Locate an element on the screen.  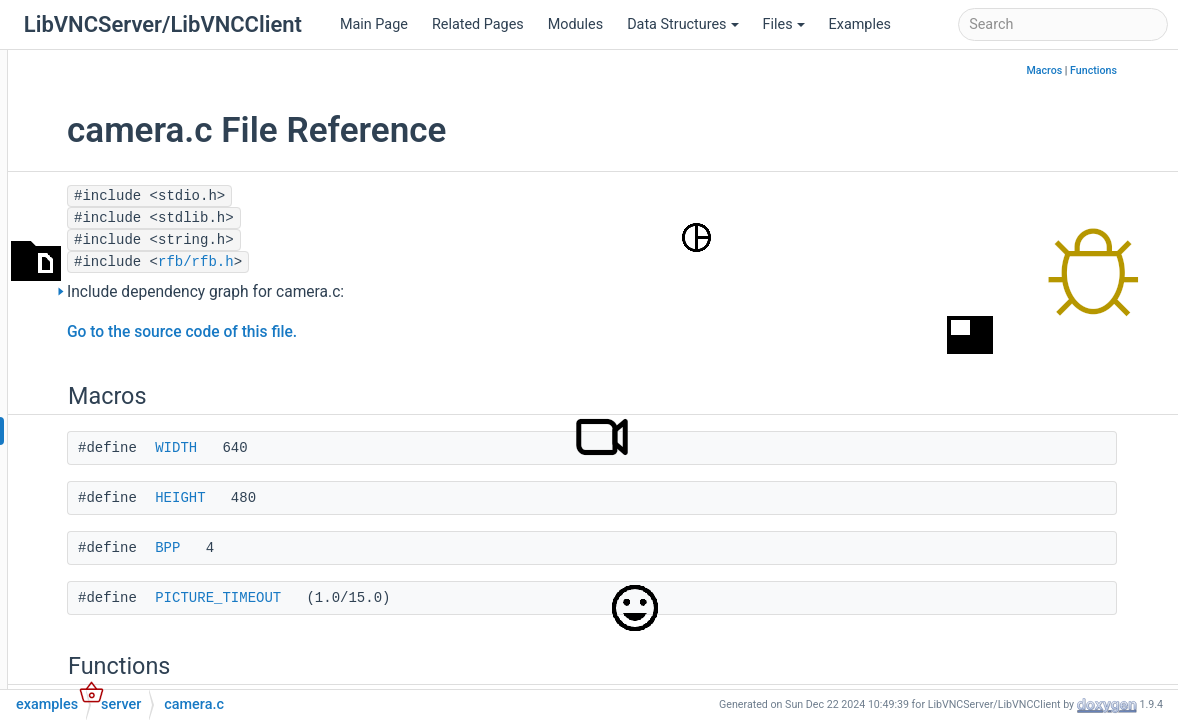
access folder containing code snippets is located at coordinates (36, 261).